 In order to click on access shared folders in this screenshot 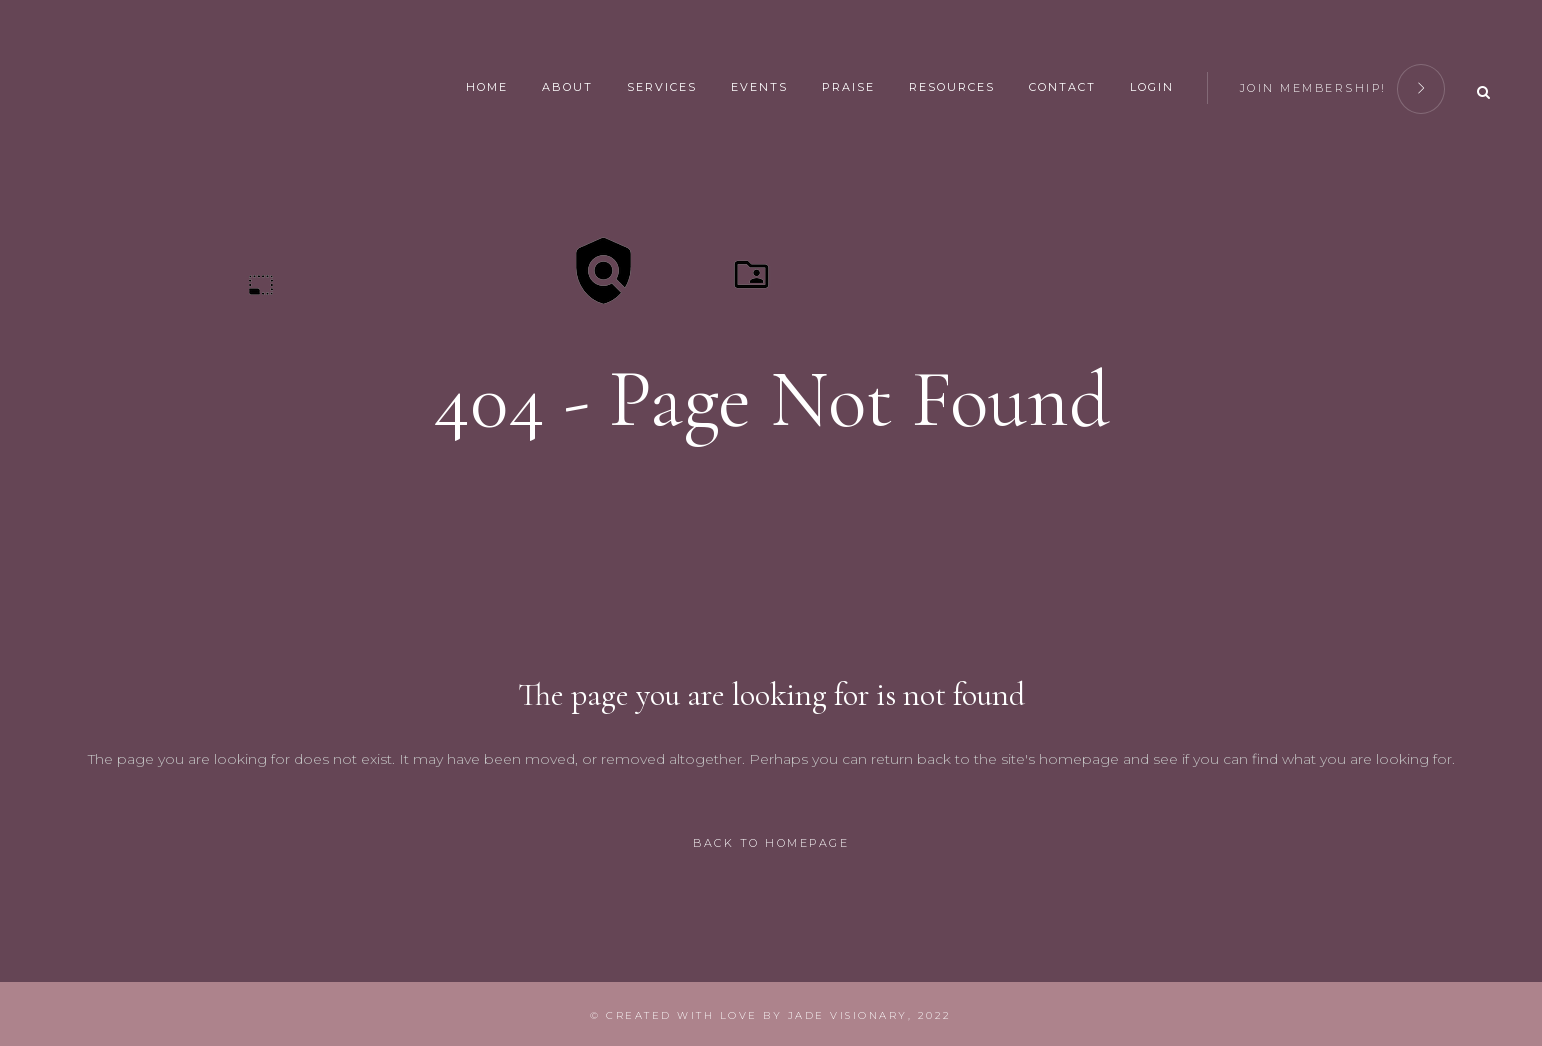, I will do `click(751, 274)`.